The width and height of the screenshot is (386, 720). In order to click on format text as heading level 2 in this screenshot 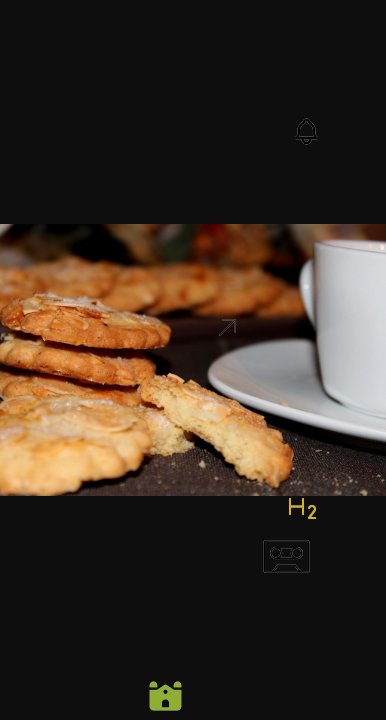, I will do `click(301, 508)`.